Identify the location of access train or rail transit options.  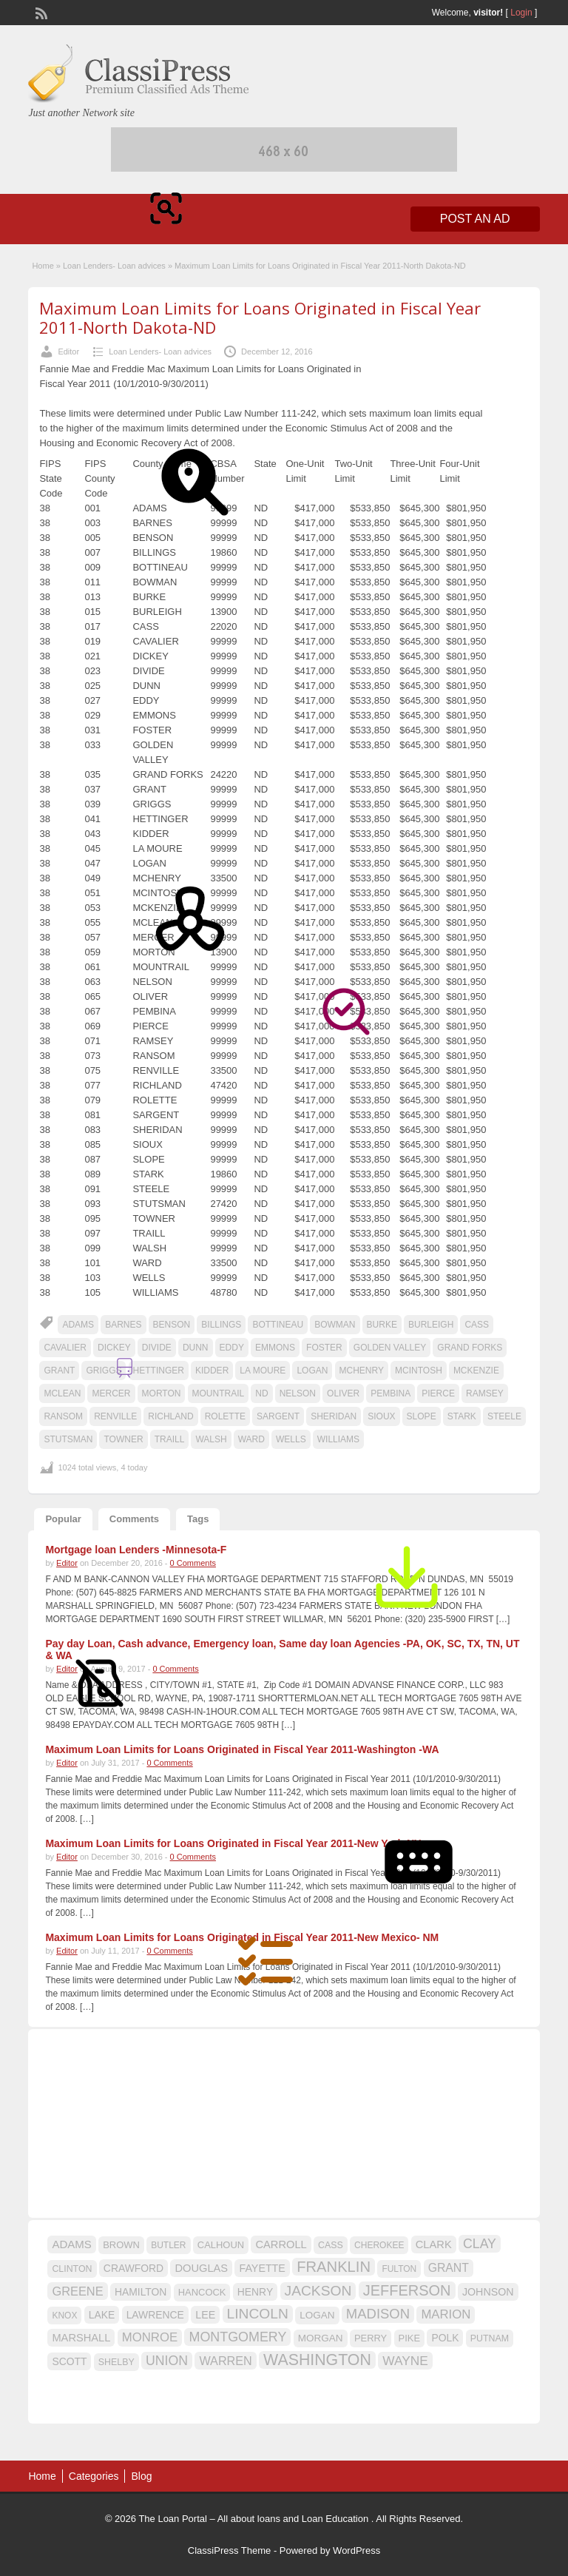
(124, 1367).